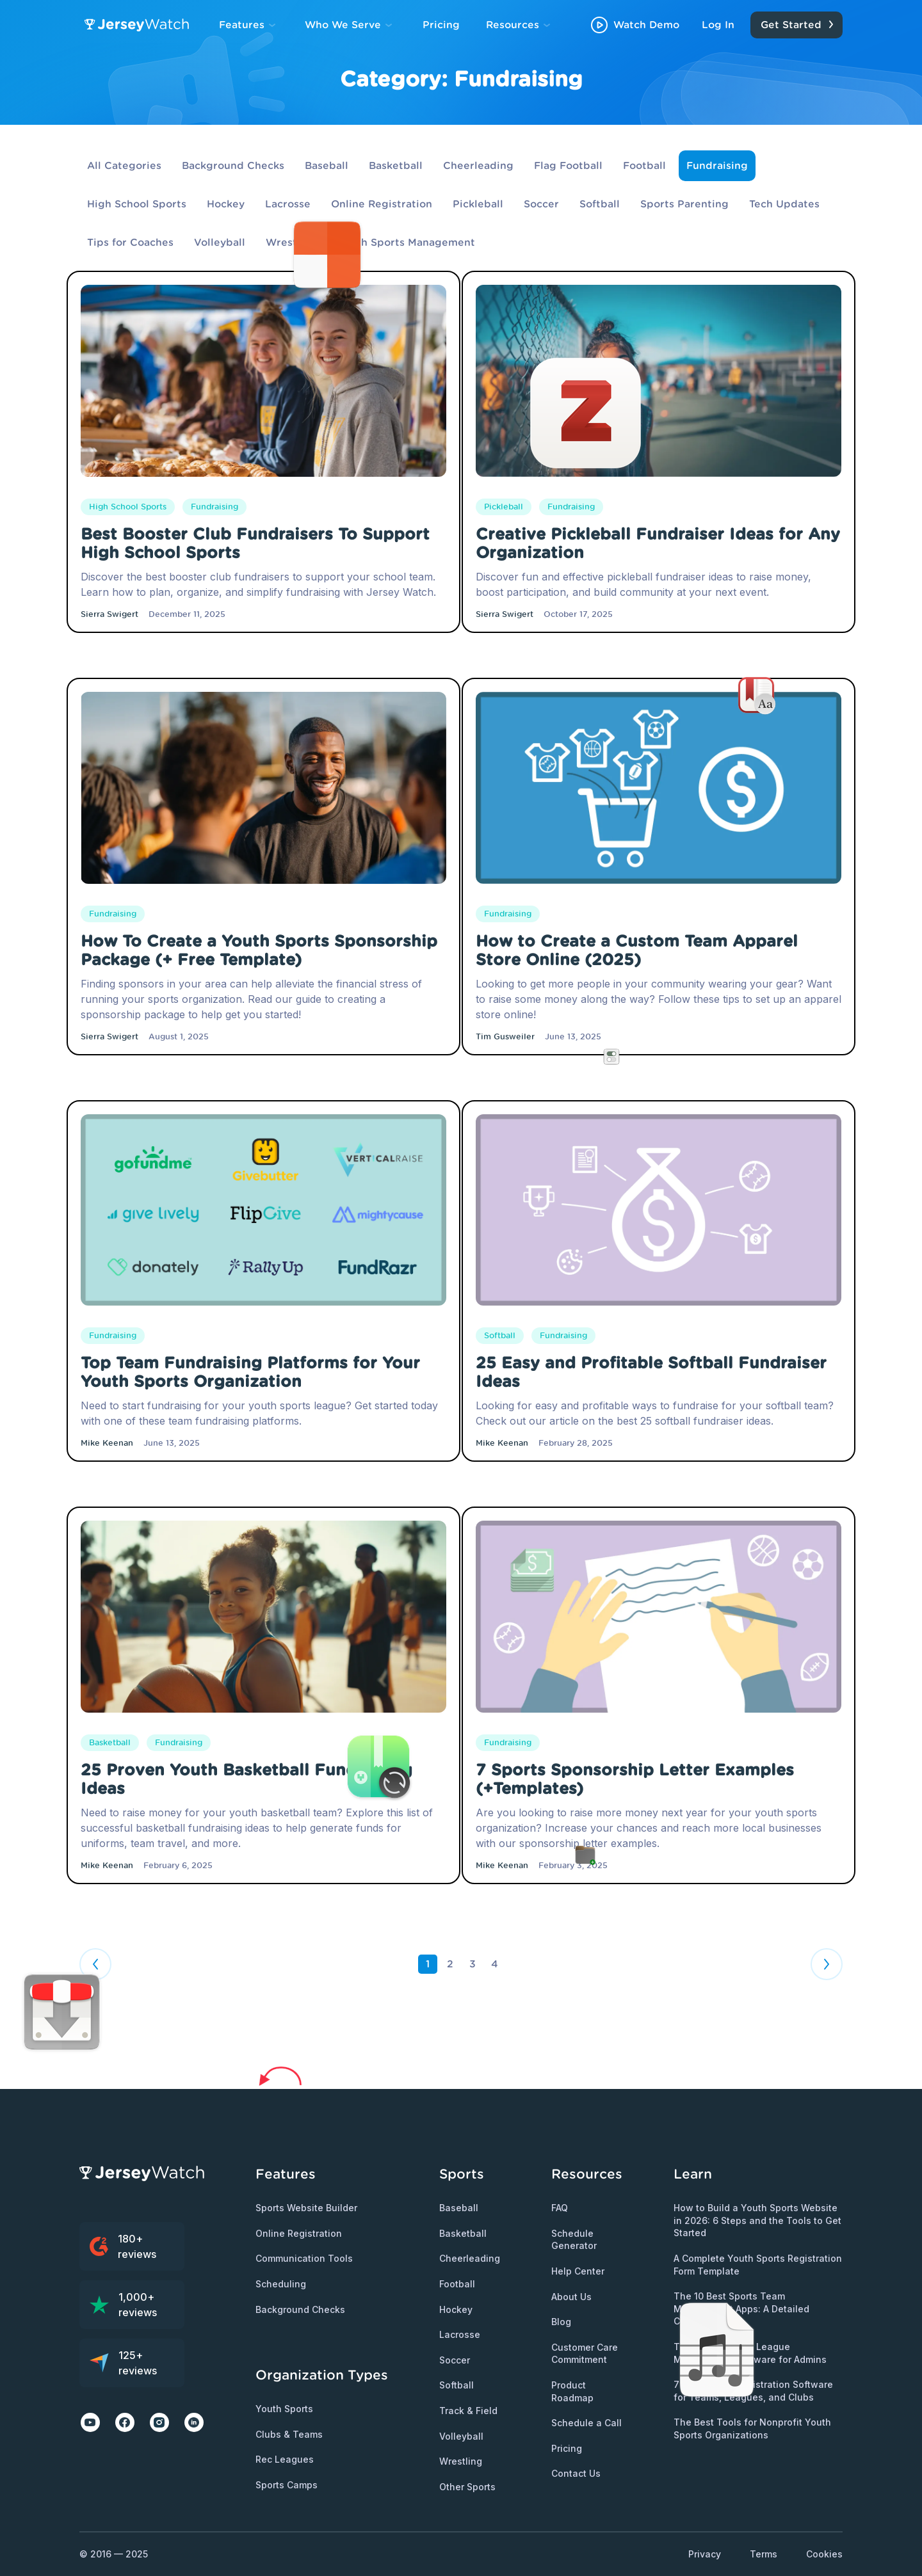 This screenshot has width=922, height=2576. What do you see at coordinates (585, 1855) in the screenshot?
I see `create a new folder` at bounding box center [585, 1855].